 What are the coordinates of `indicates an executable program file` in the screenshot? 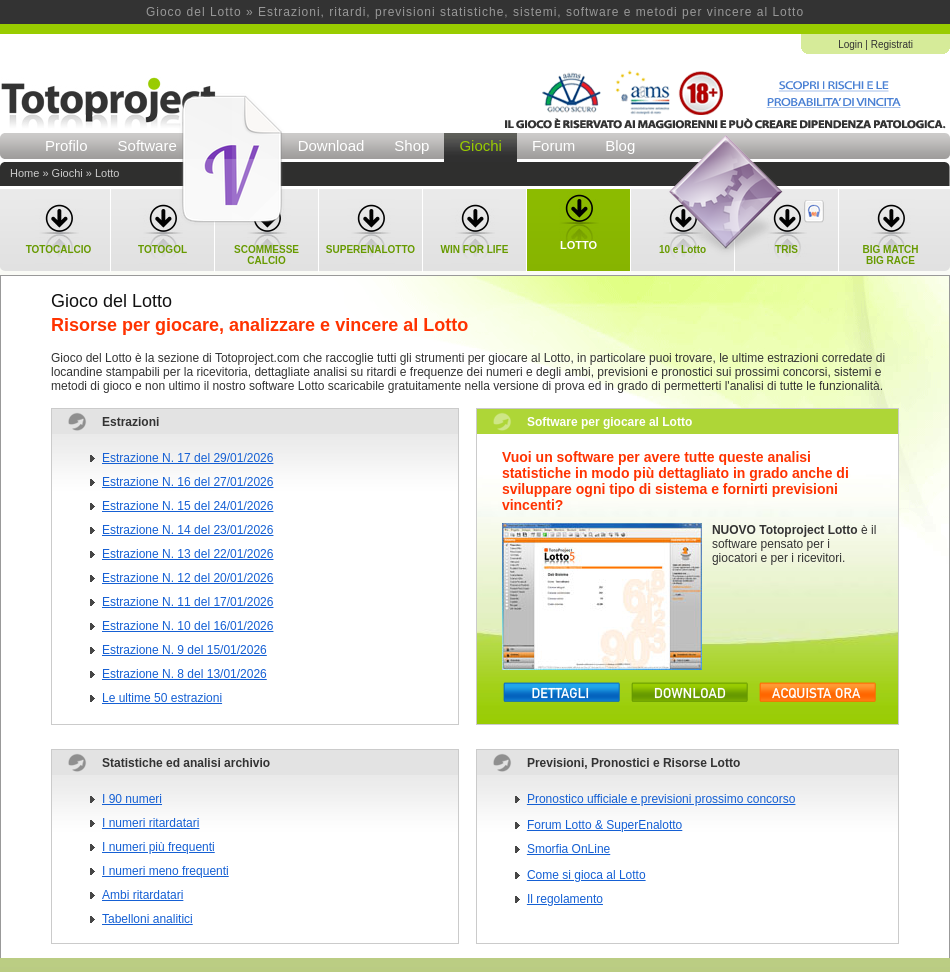 It's located at (728, 195).